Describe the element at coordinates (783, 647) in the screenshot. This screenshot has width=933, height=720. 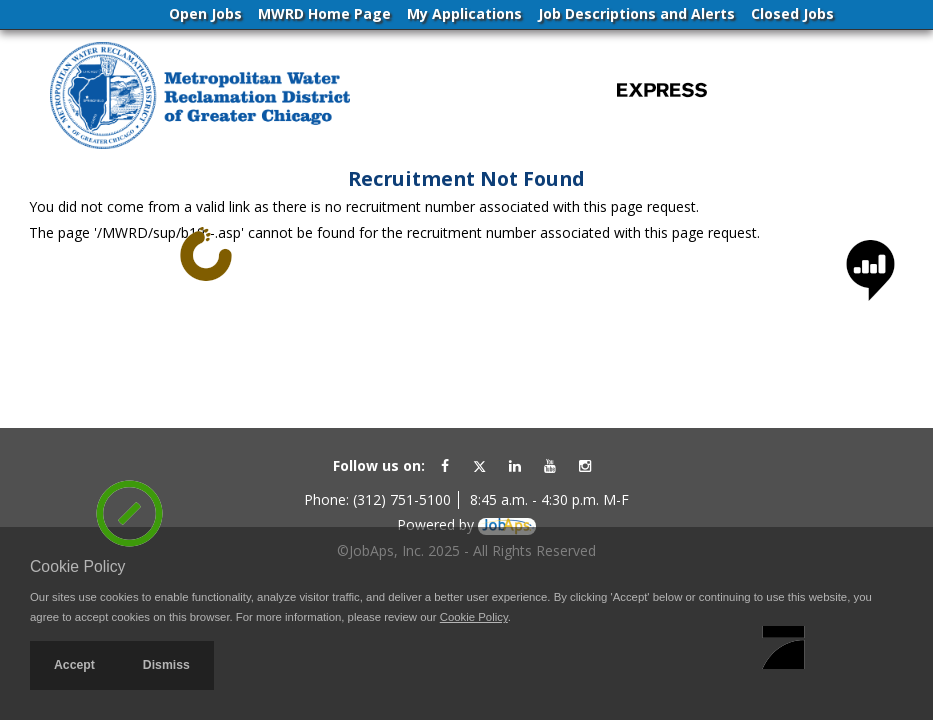
I see `ProSieben German TV channel logo` at that location.